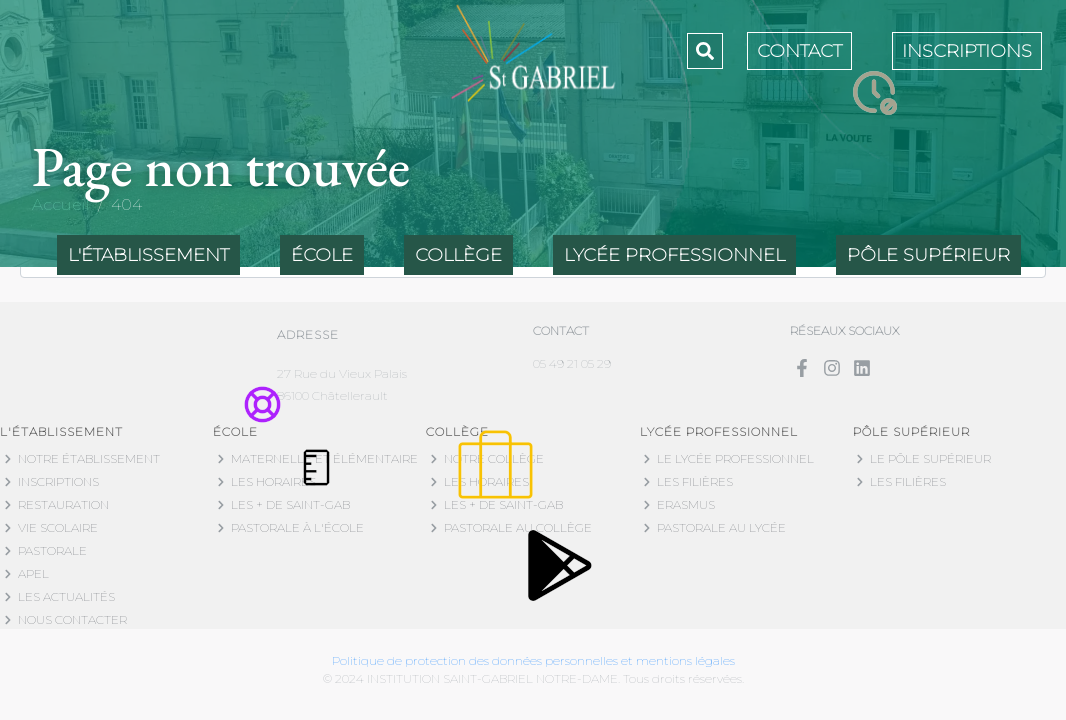 This screenshot has width=1066, height=720. What do you see at coordinates (262, 404) in the screenshot?
I see `access help or support center` at bounding box center [262, 404].